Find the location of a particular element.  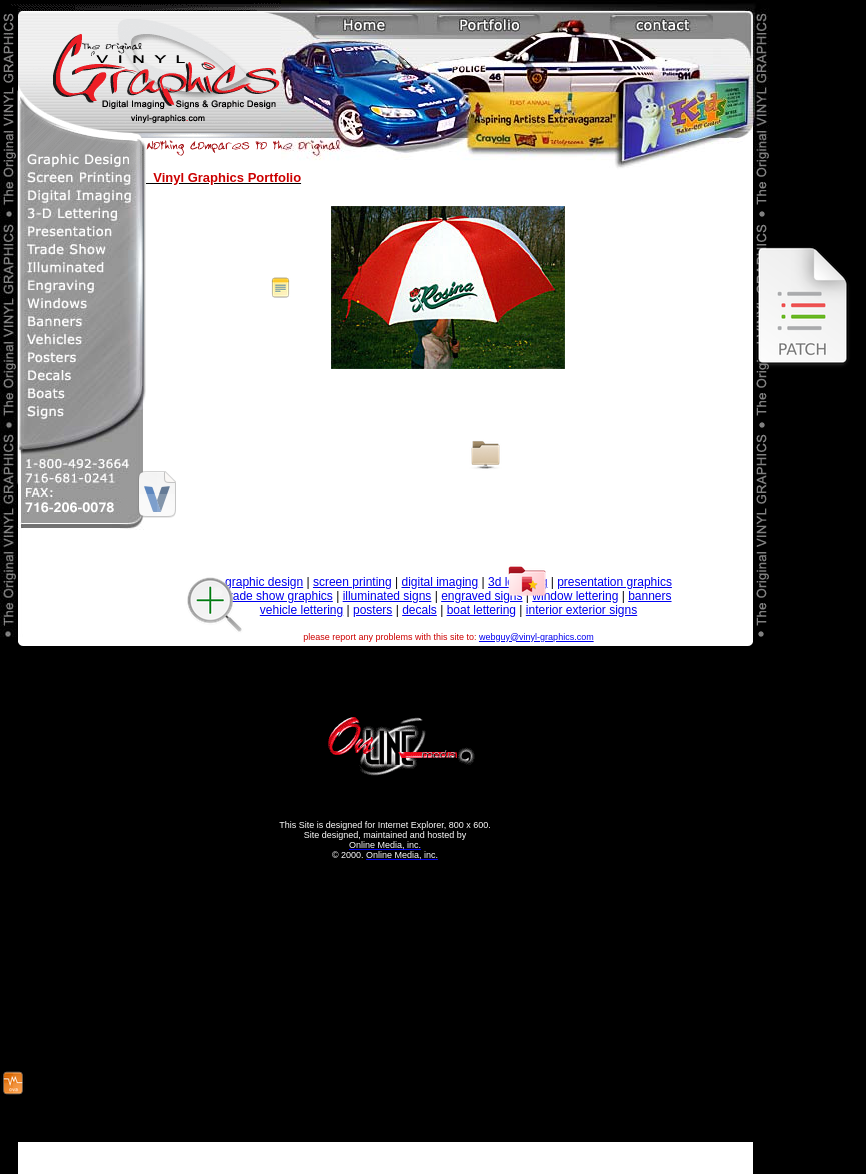

a v programming language source file is located at coordinates (157, 494).